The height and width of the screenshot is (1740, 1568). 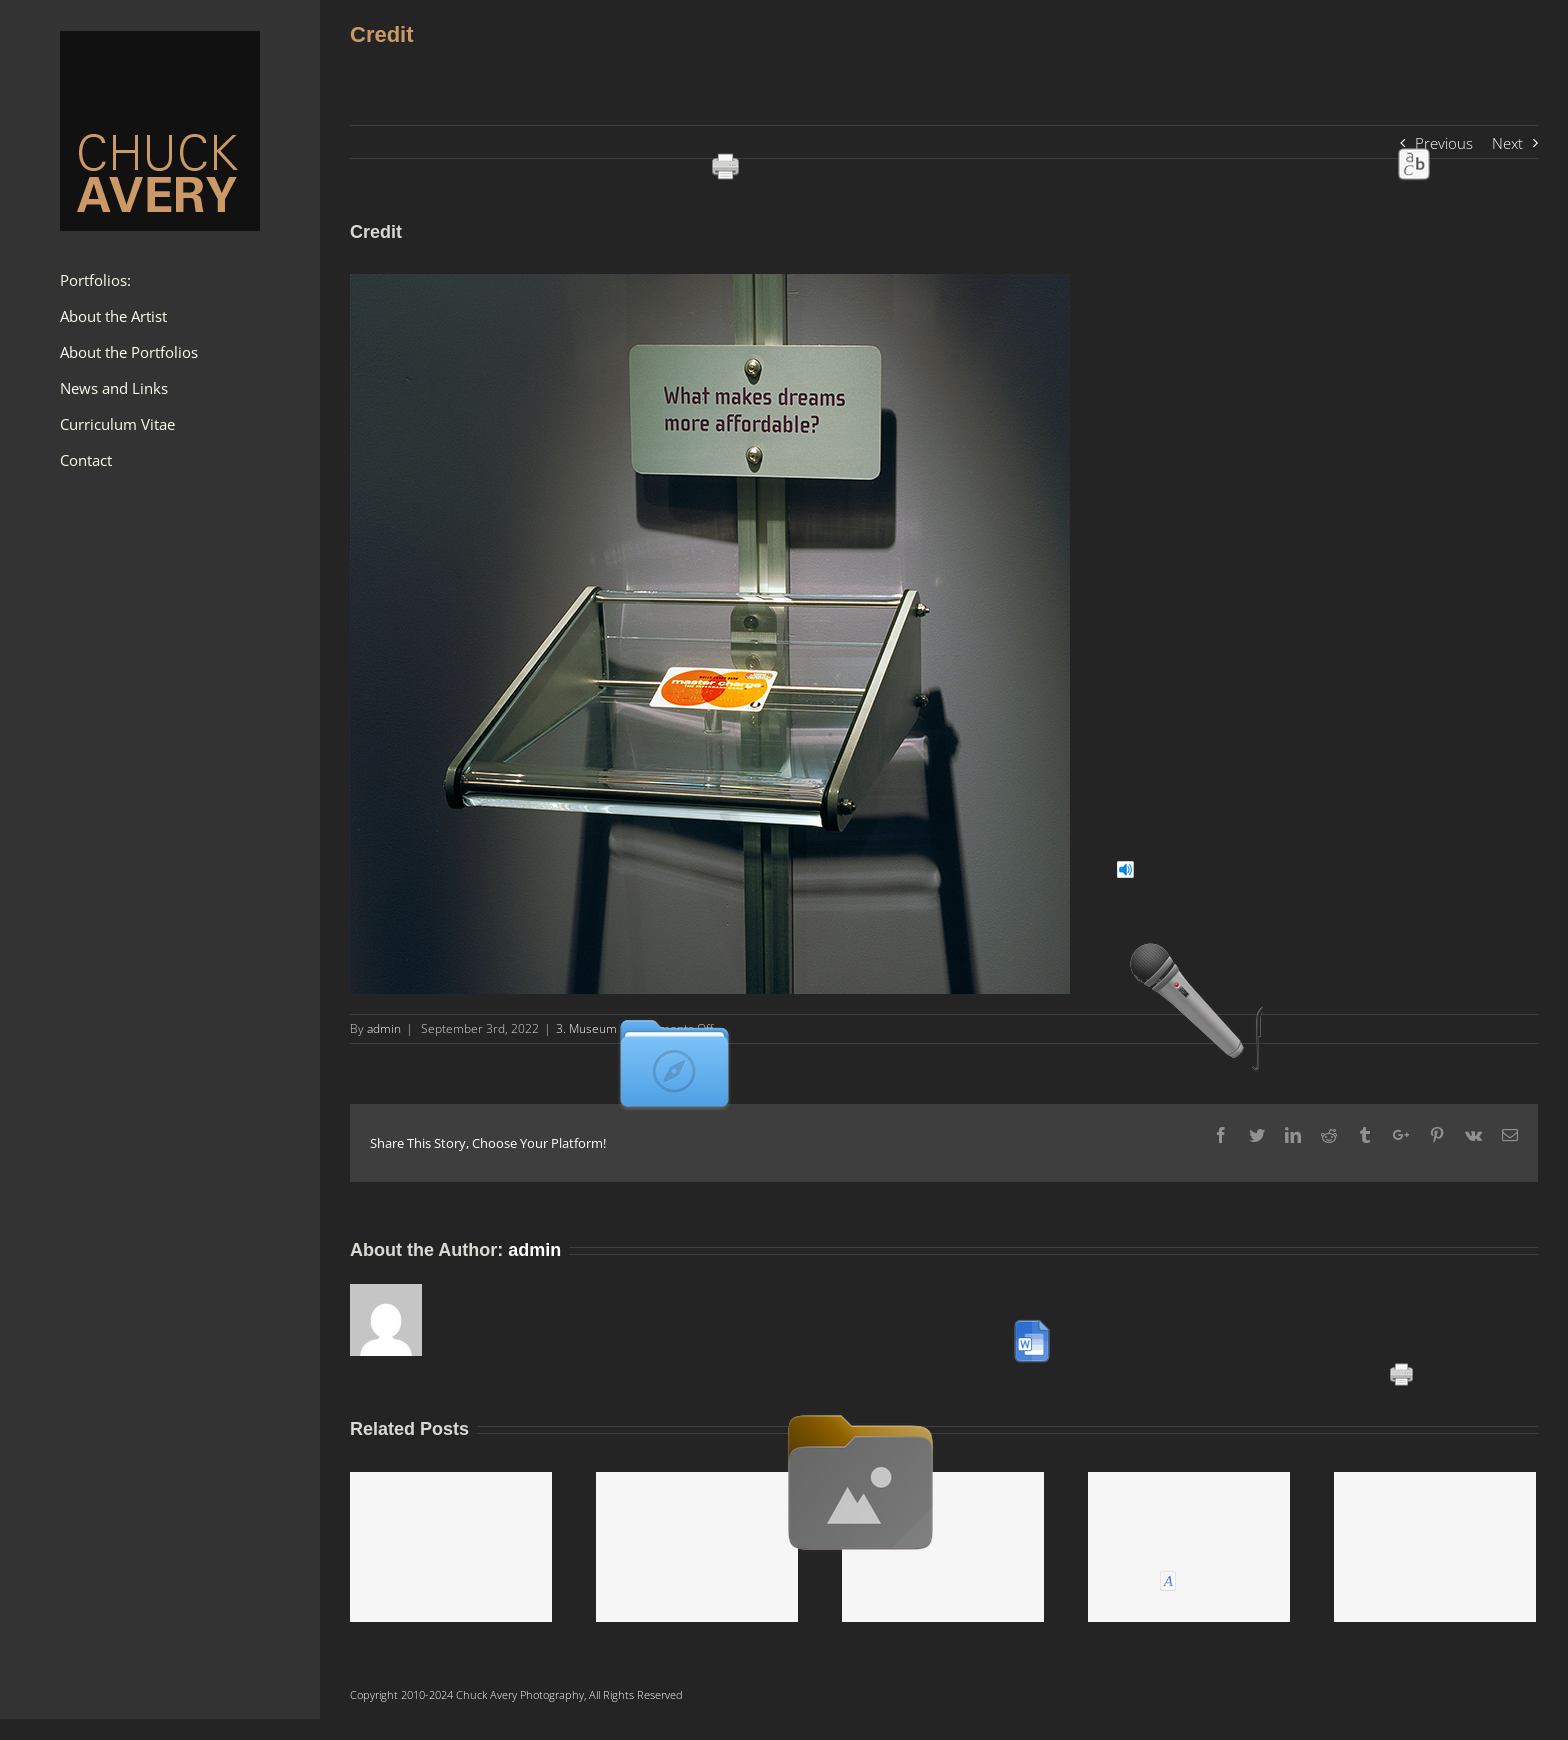 I want to click on a microsoft word document file, so click(x=1032, y=1341).